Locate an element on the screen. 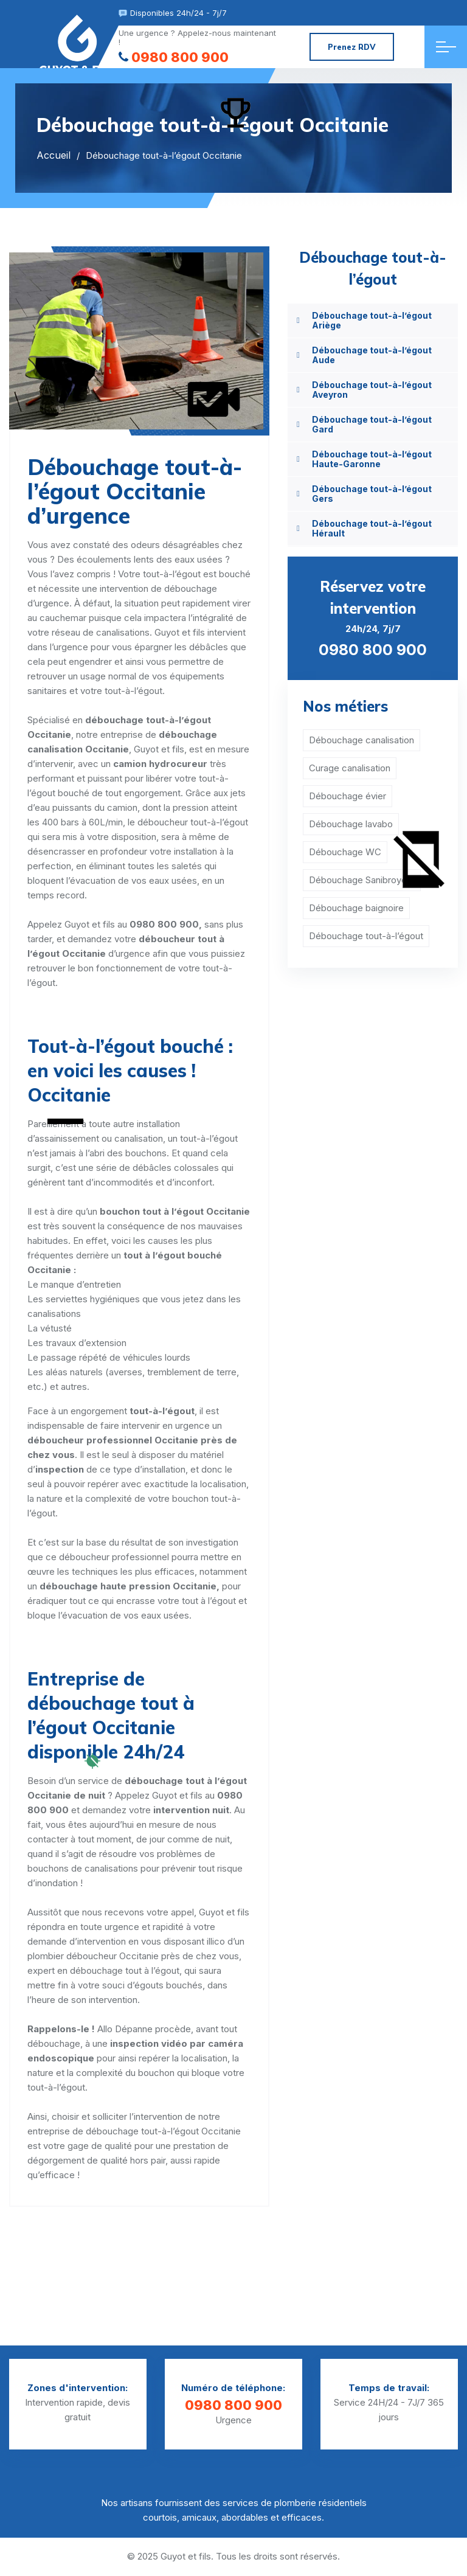 The width and height of the screenshot is (467, 2576). indicates a missed video call is located at coordinates (213, 399).